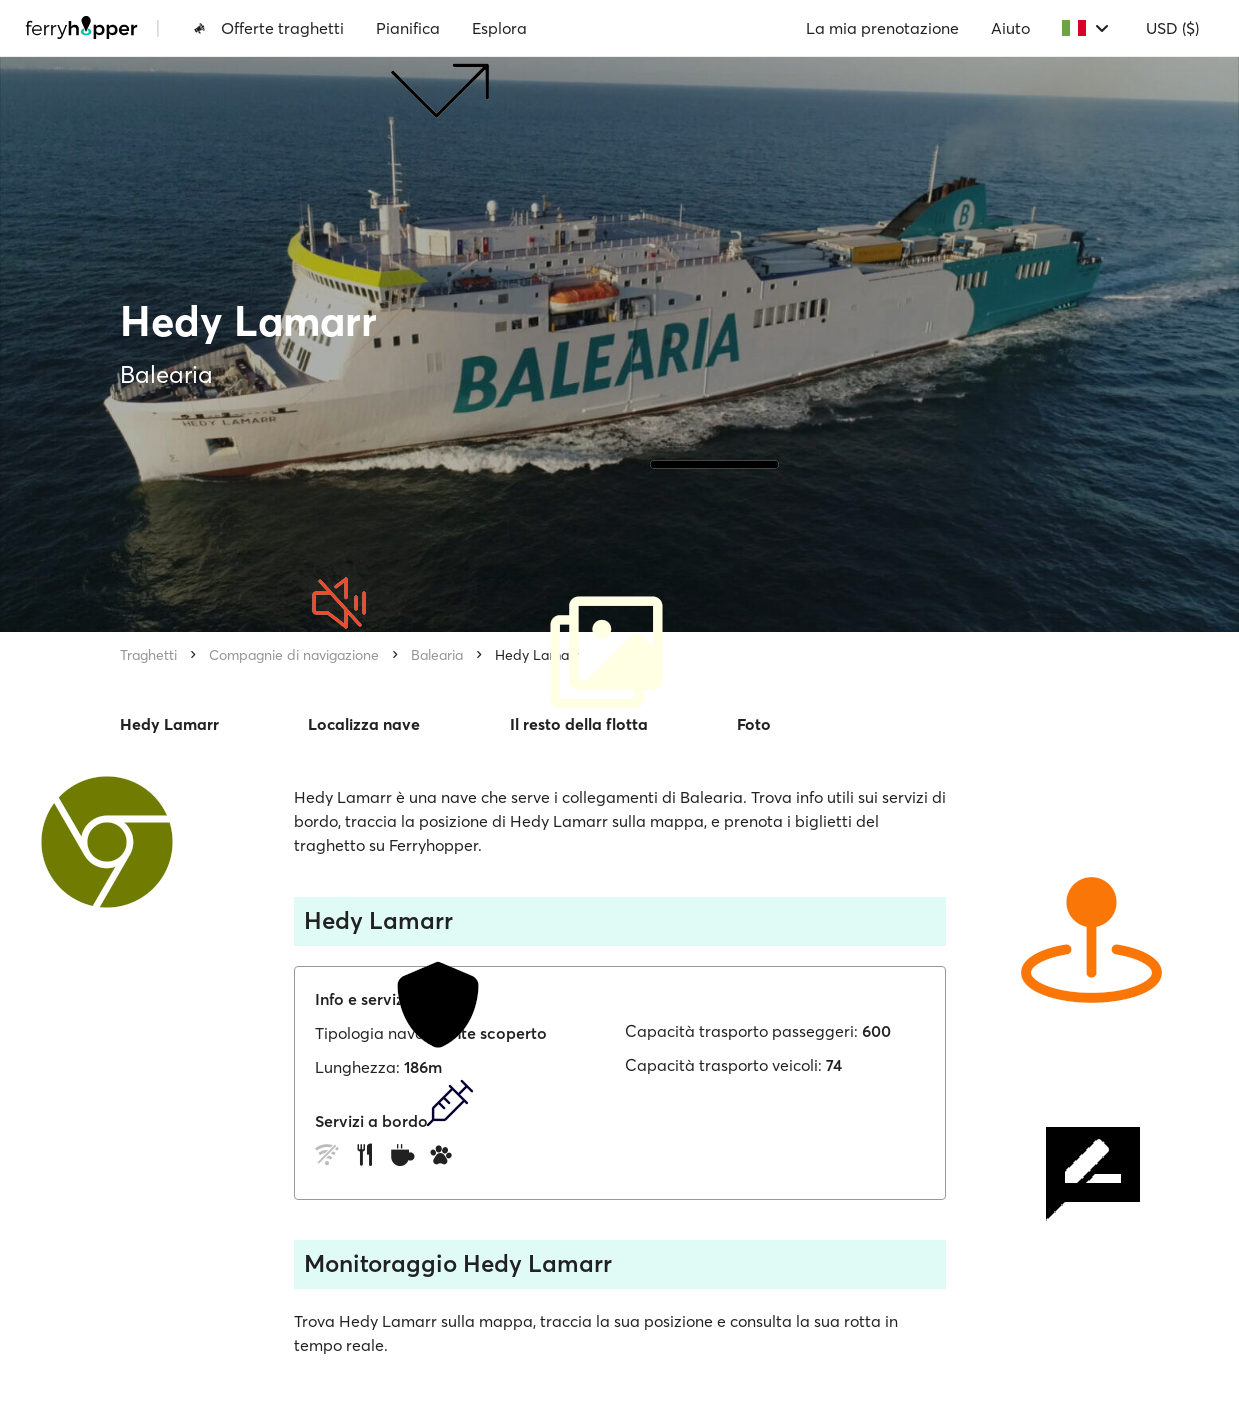  I want to click on indicates security or protection status, so click(438, 1005).